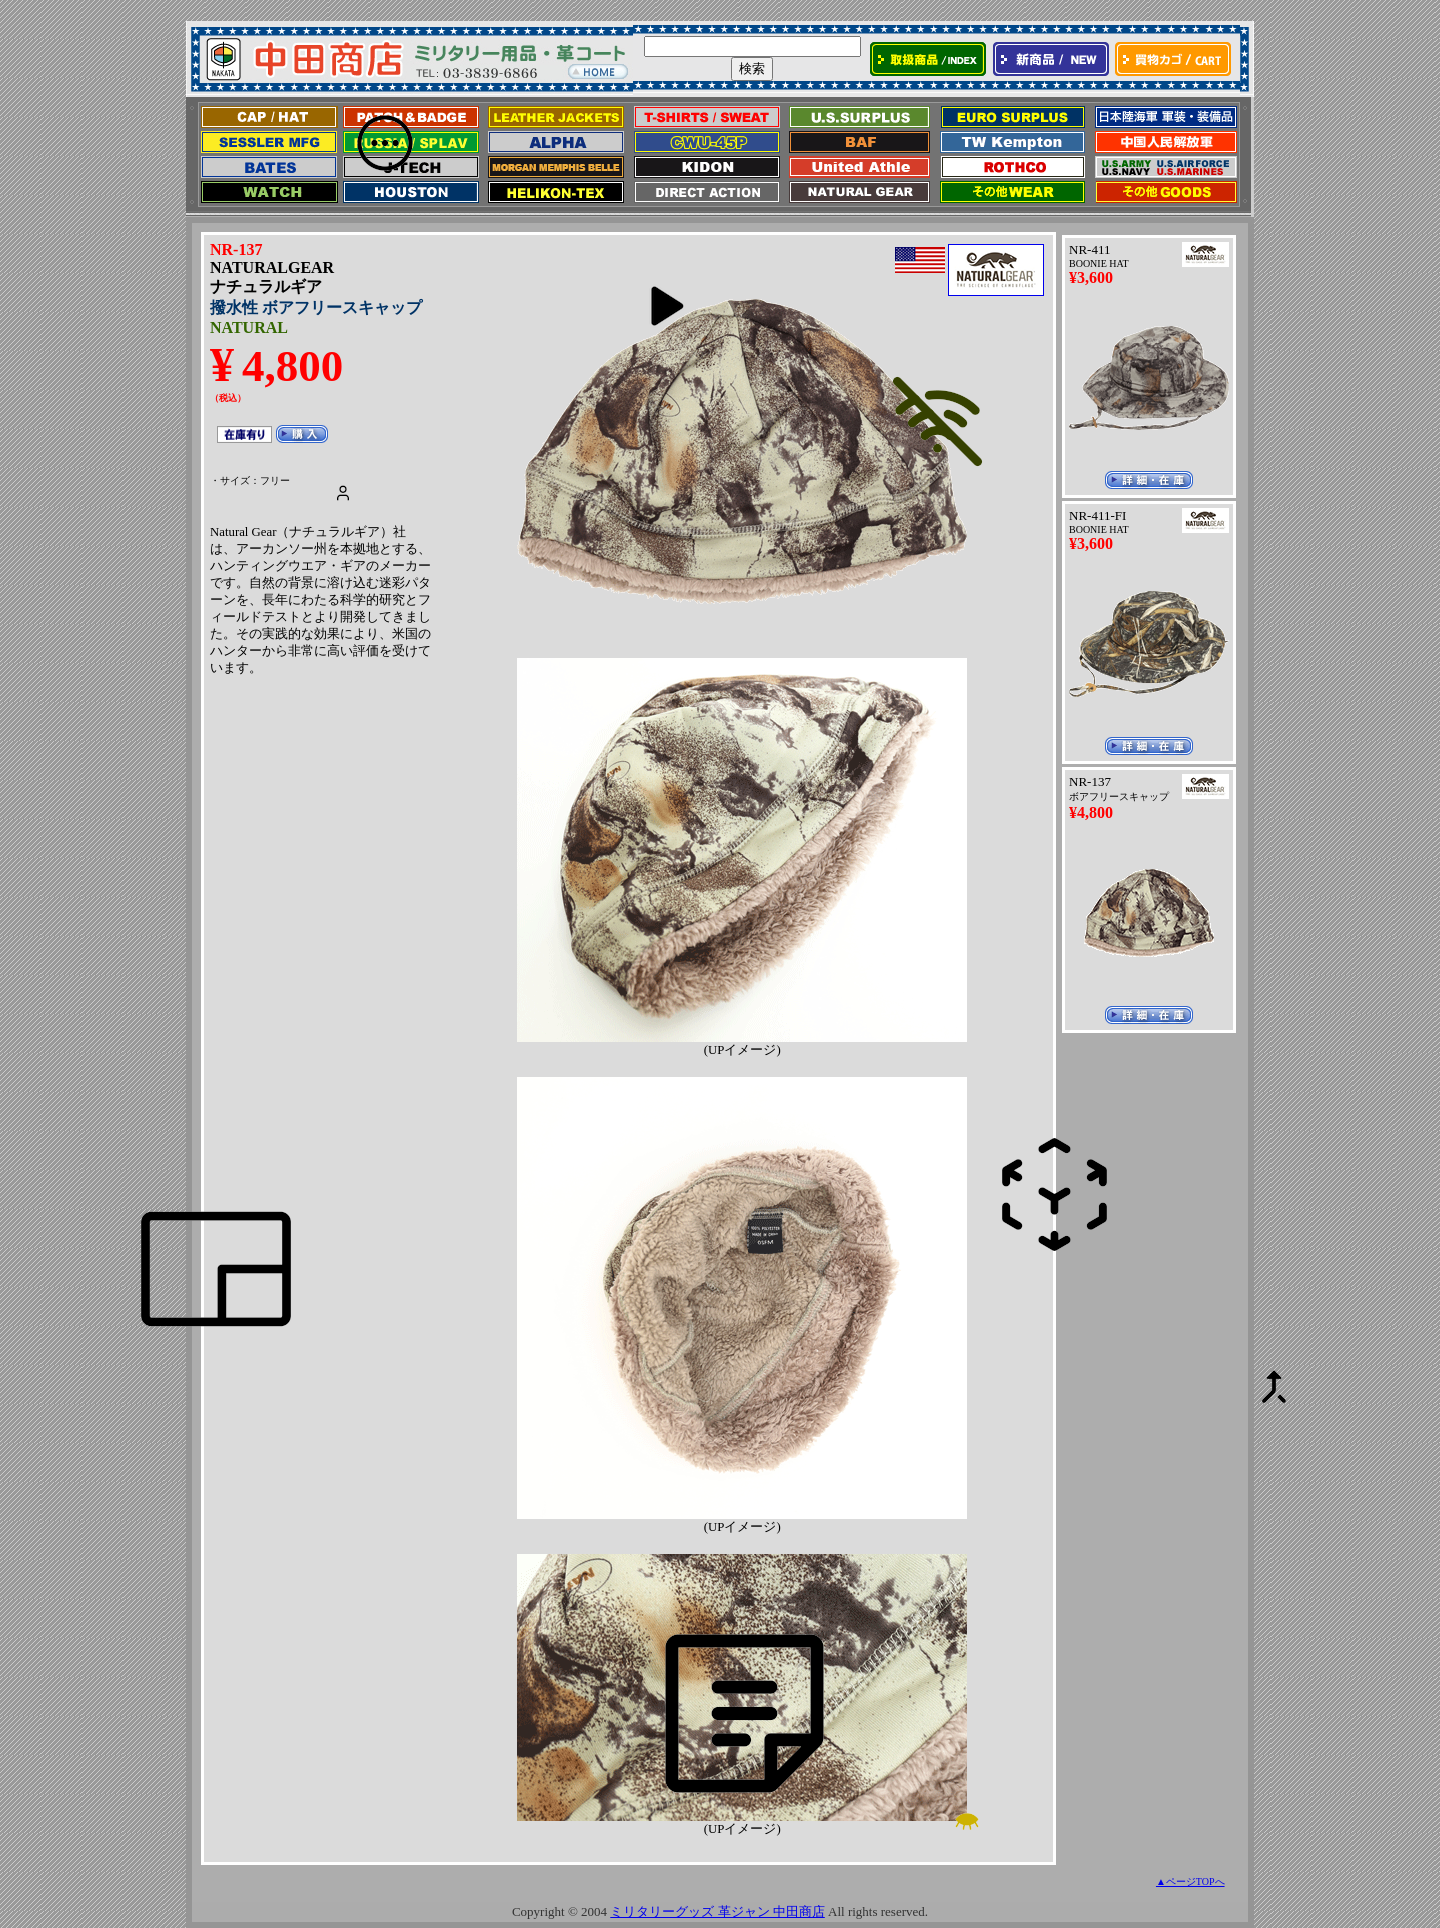 This screenshot has height=1928, width=1440. I want to click on indicates wifi is disabled or unavailable, so click(937, 421).